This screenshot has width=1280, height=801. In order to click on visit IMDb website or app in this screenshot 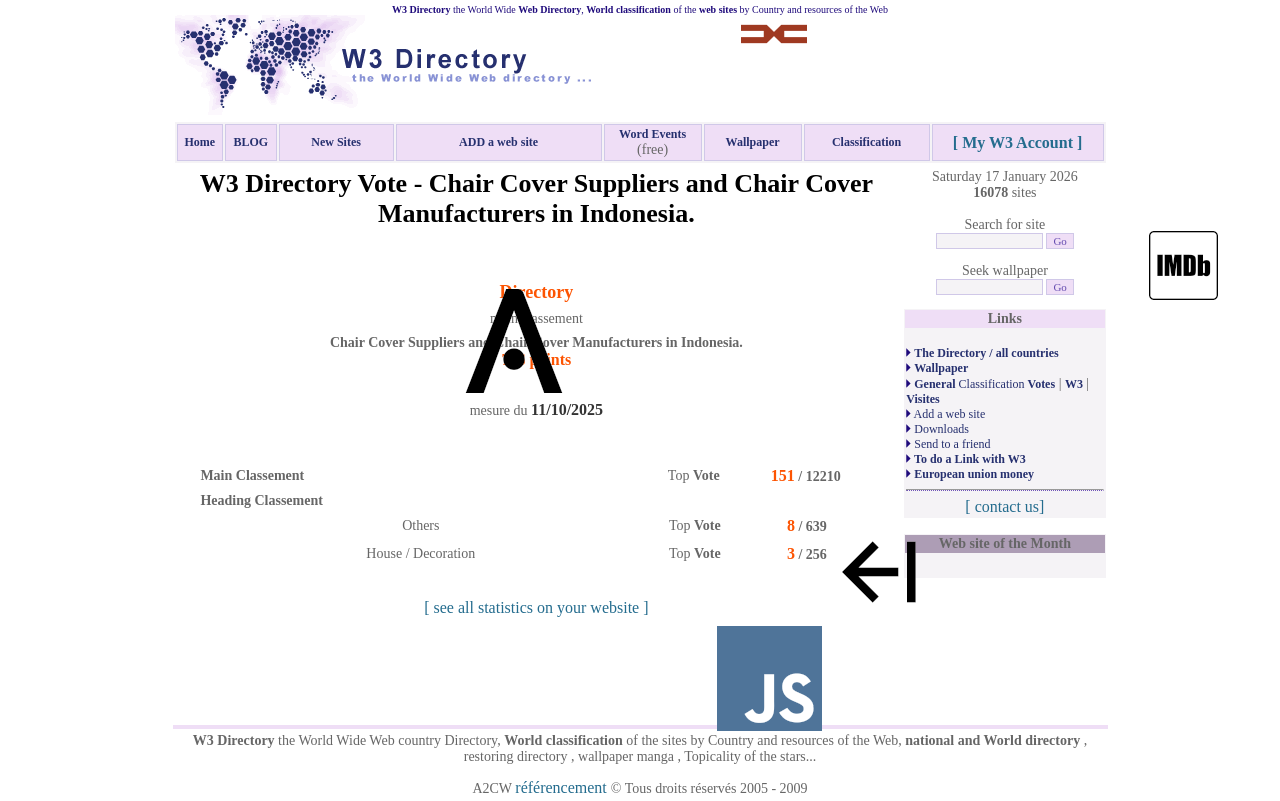, I will do `click(1183, 265)`.